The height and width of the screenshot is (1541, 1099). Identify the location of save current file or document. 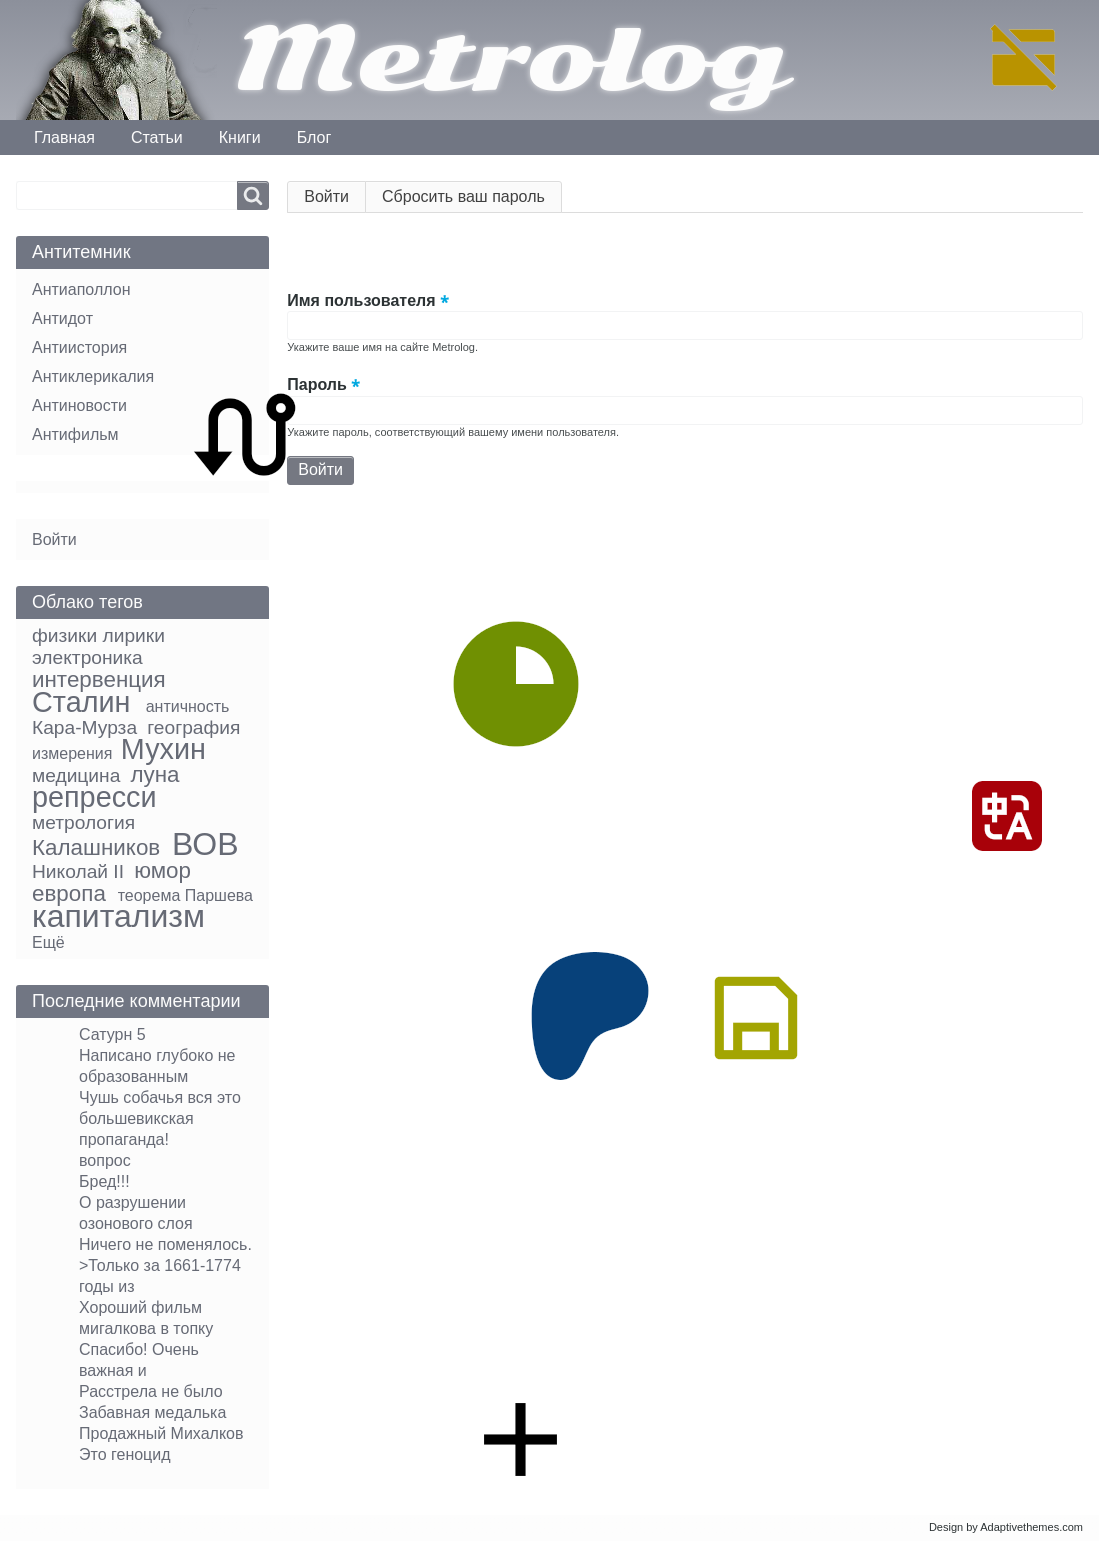
(756, 1018).